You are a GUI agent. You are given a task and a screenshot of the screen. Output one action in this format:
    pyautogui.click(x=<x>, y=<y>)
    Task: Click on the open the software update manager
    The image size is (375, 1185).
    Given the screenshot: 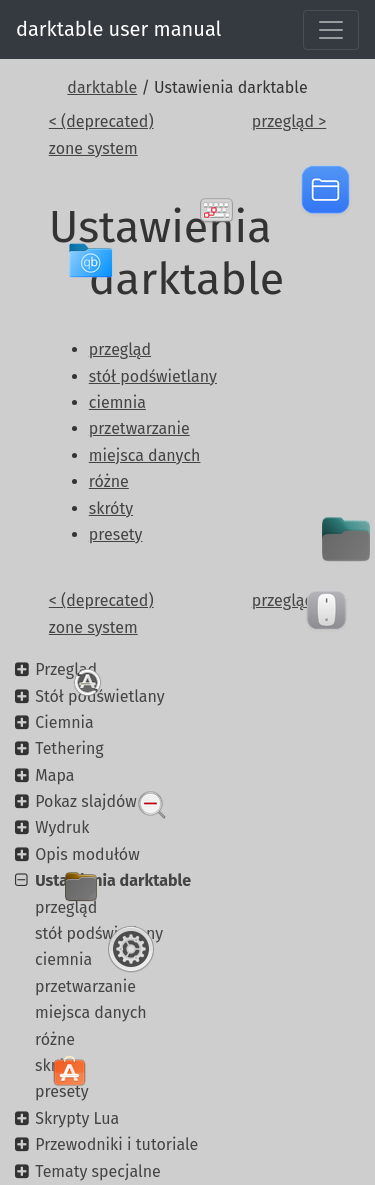 What is the action you would take?
    pyautogui.click(x=87, y=682)
    